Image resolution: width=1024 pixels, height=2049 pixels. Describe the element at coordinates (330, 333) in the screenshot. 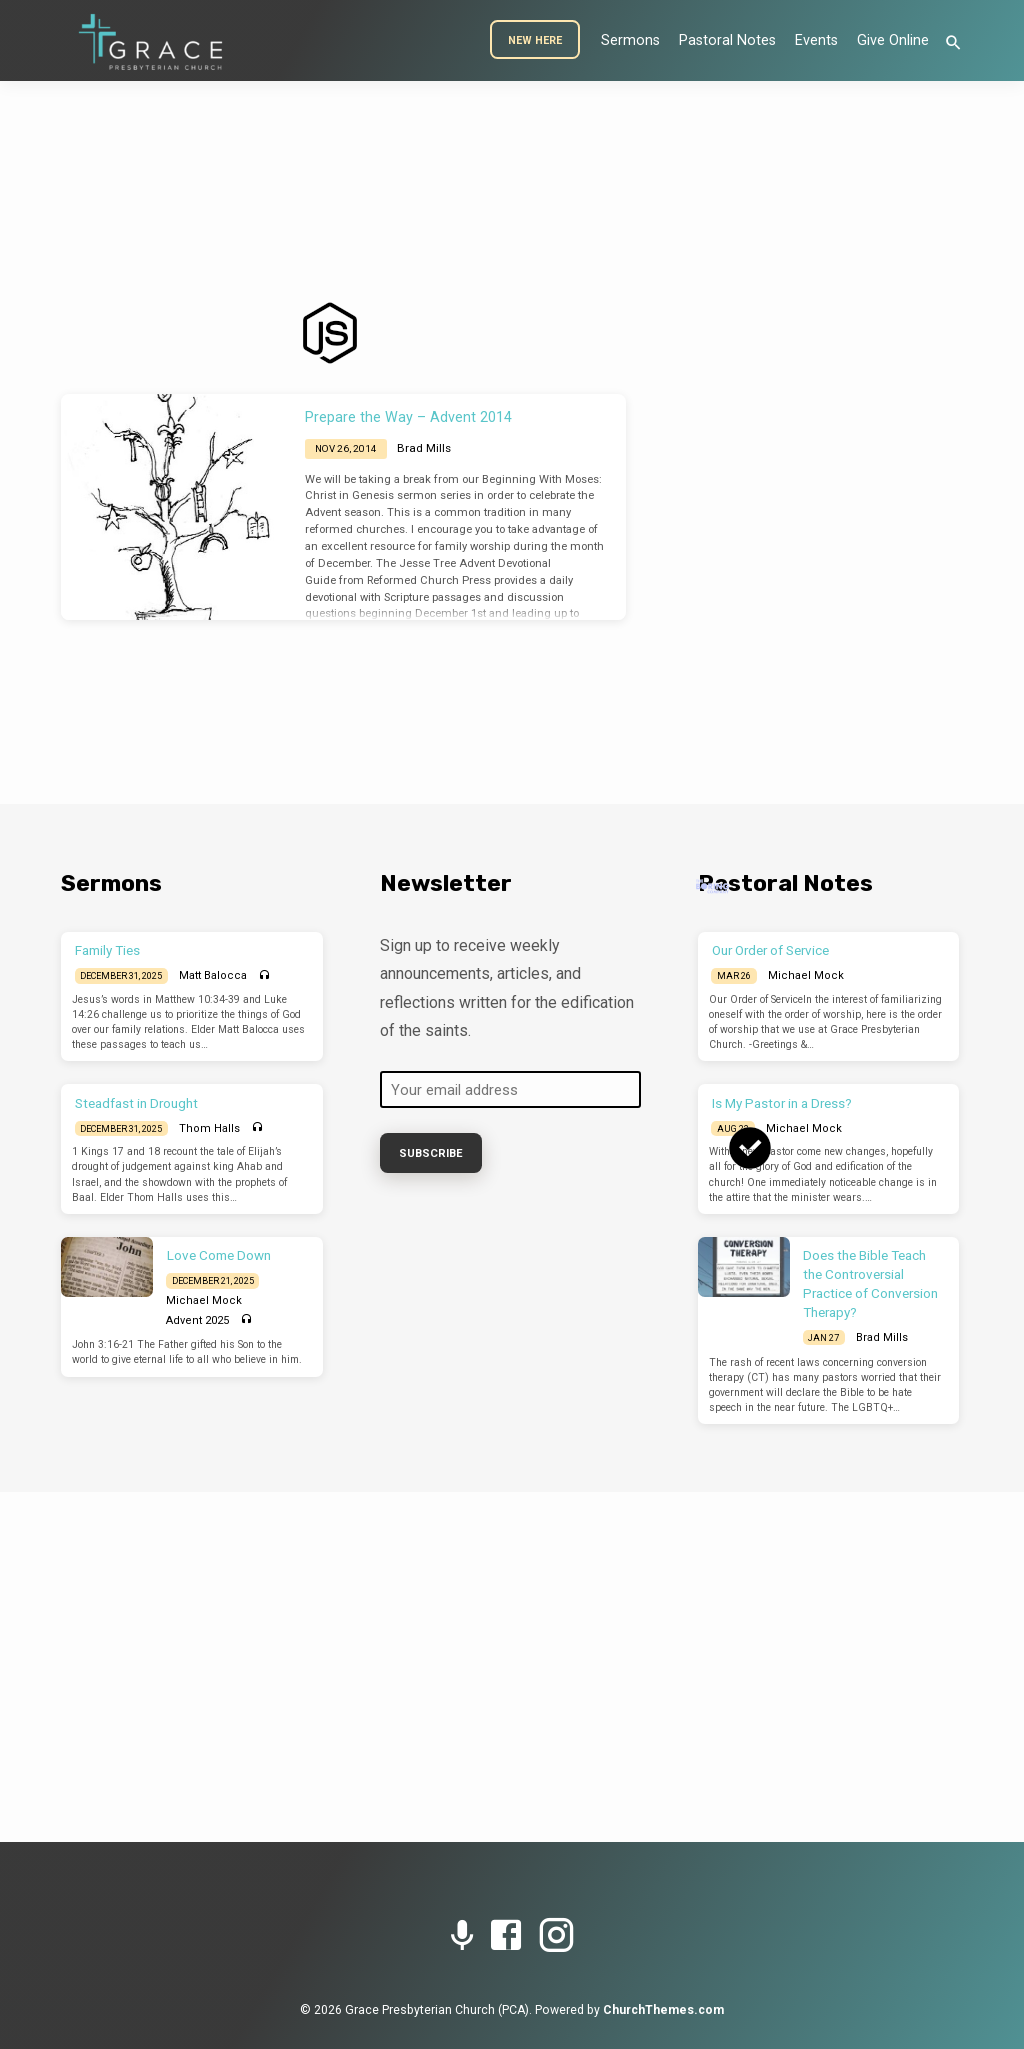

I see `Node.js runtime environment logo` at that location.